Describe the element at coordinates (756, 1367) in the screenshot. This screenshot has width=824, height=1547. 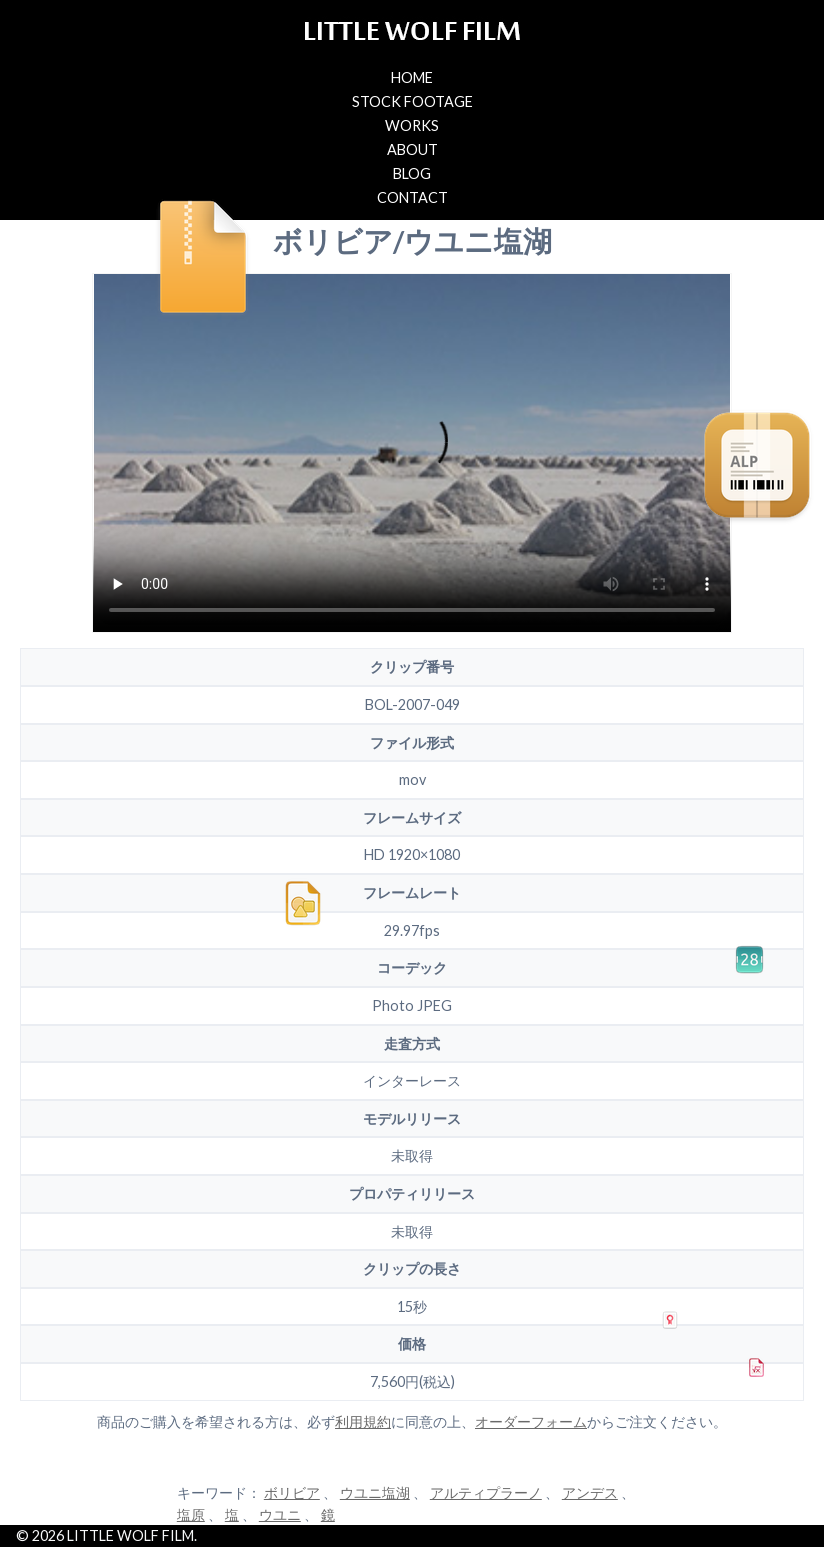
I see `open an opendocument formula file` at that location.